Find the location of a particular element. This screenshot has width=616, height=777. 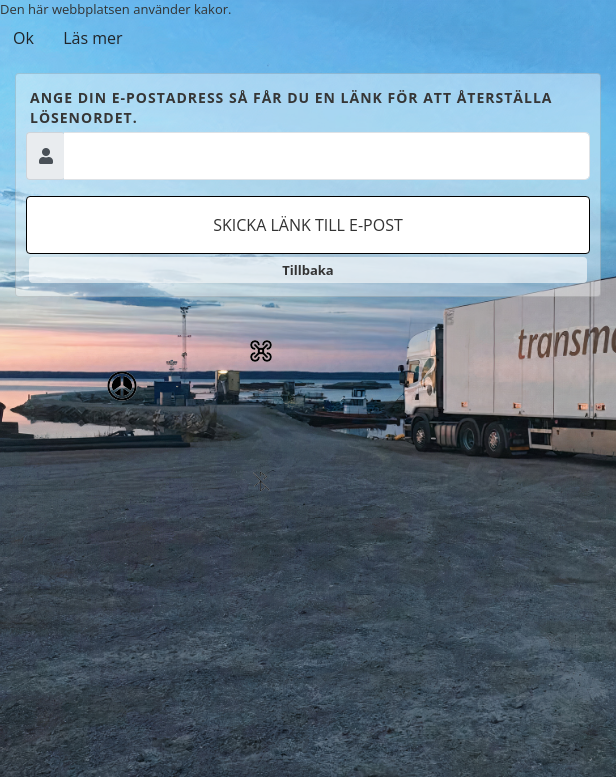

bluetooth is disabled or unavailable is located at coordinates (260, 481).